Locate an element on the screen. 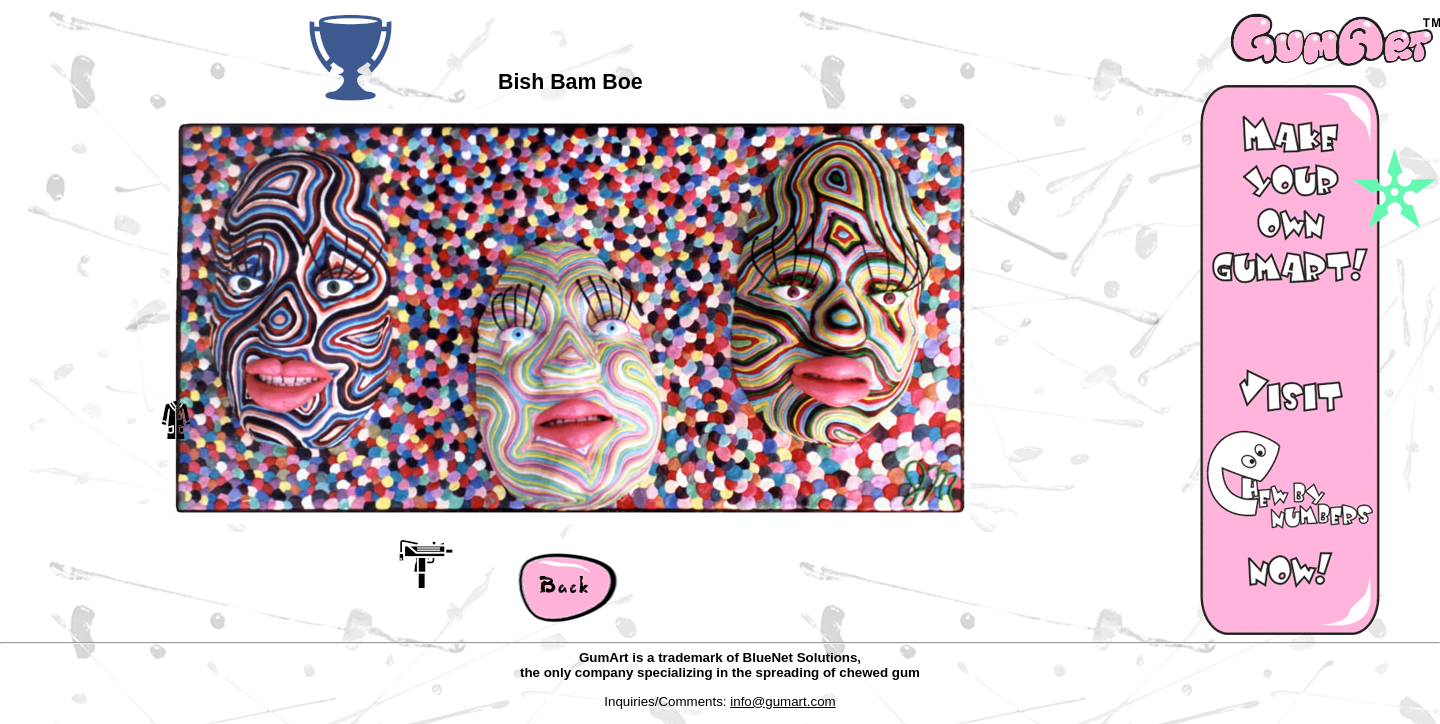 The image size is (1440, 724). access science or laboratory features is located at coordinates (176, 420).